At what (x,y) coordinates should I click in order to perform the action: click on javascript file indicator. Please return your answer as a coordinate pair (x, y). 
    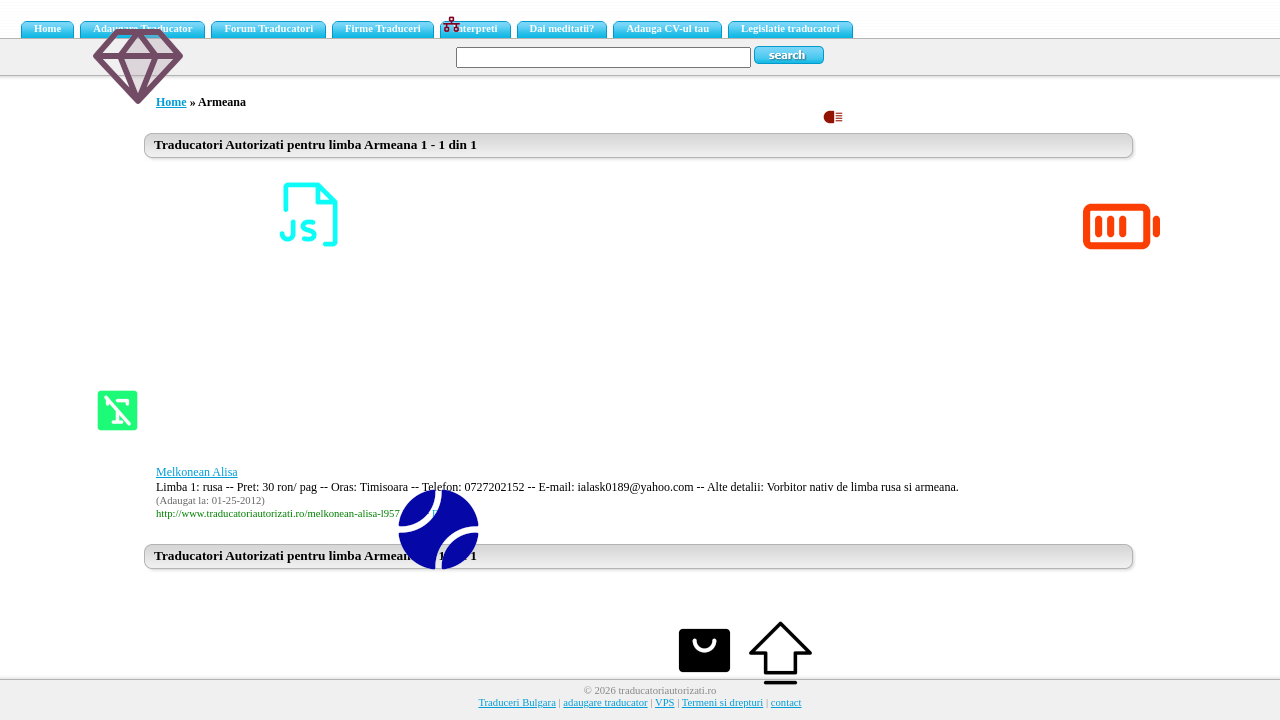
    Looking at the image, I should click on (310, 214).